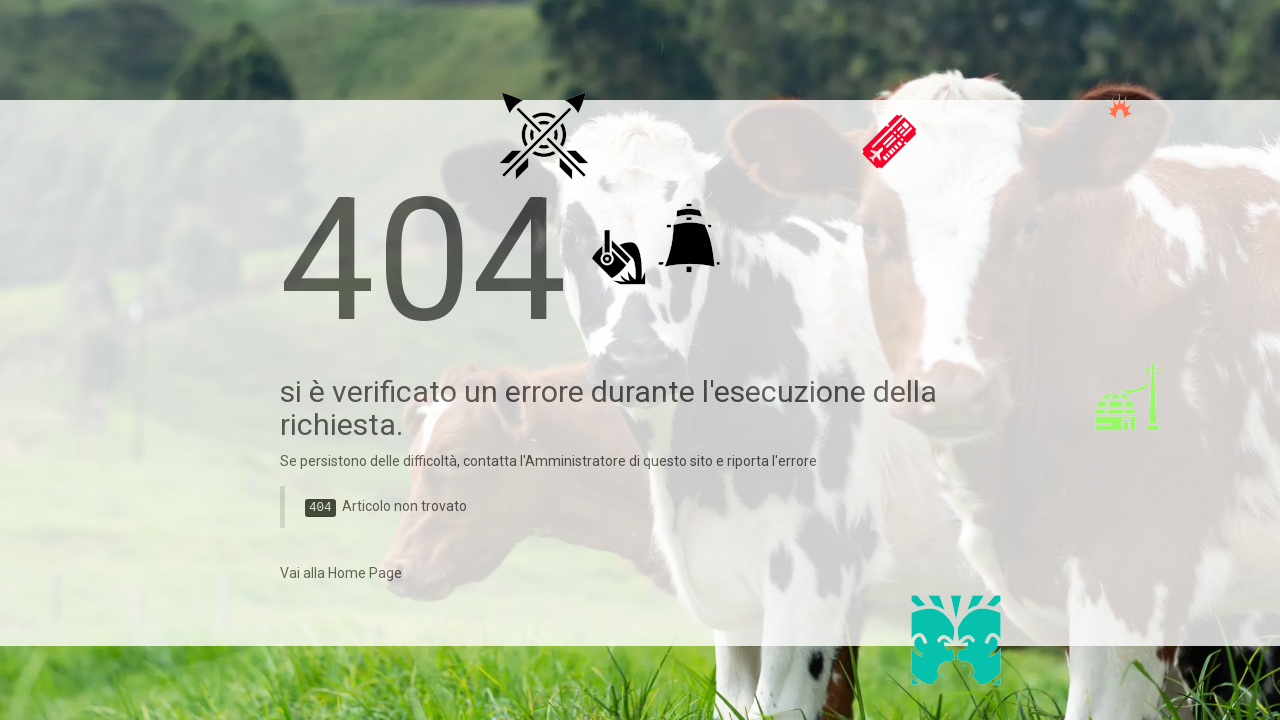 The width and height of the screenshot is (1280, 720). What do you see at coordinates (689, 238) in the screenshot?
I see `navigate to sailing or boat-related content` at bounding box center [689, 238].